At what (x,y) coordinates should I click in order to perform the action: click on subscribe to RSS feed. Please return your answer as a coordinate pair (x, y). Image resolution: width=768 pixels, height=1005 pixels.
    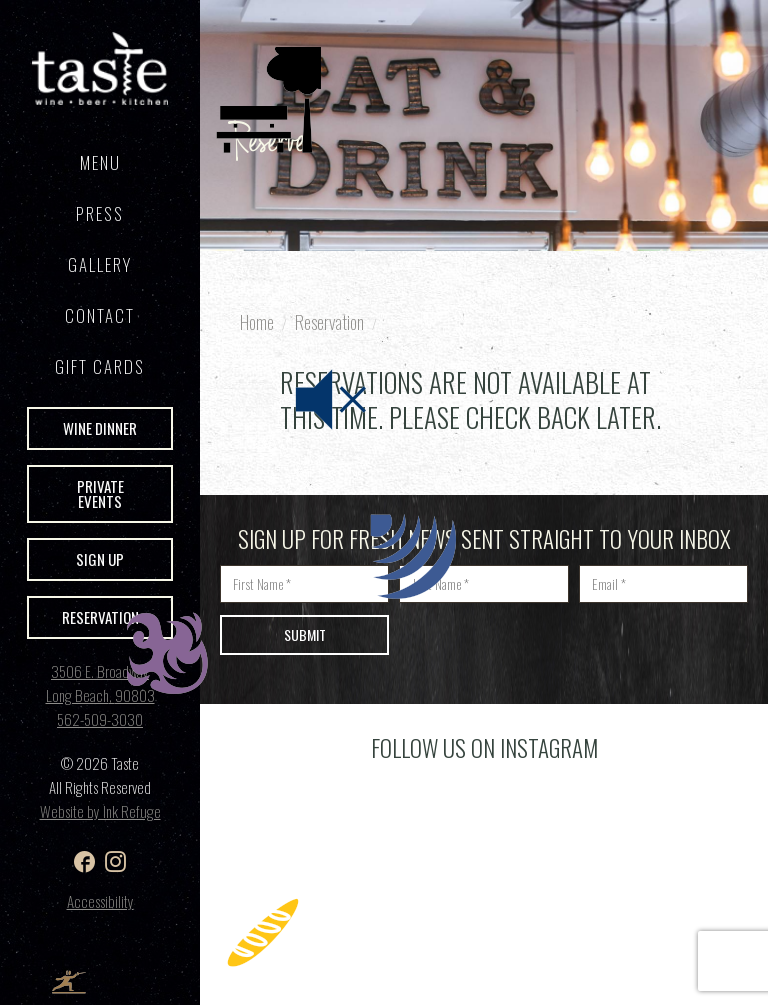
    Looking at the image, I should click on (413, 557).